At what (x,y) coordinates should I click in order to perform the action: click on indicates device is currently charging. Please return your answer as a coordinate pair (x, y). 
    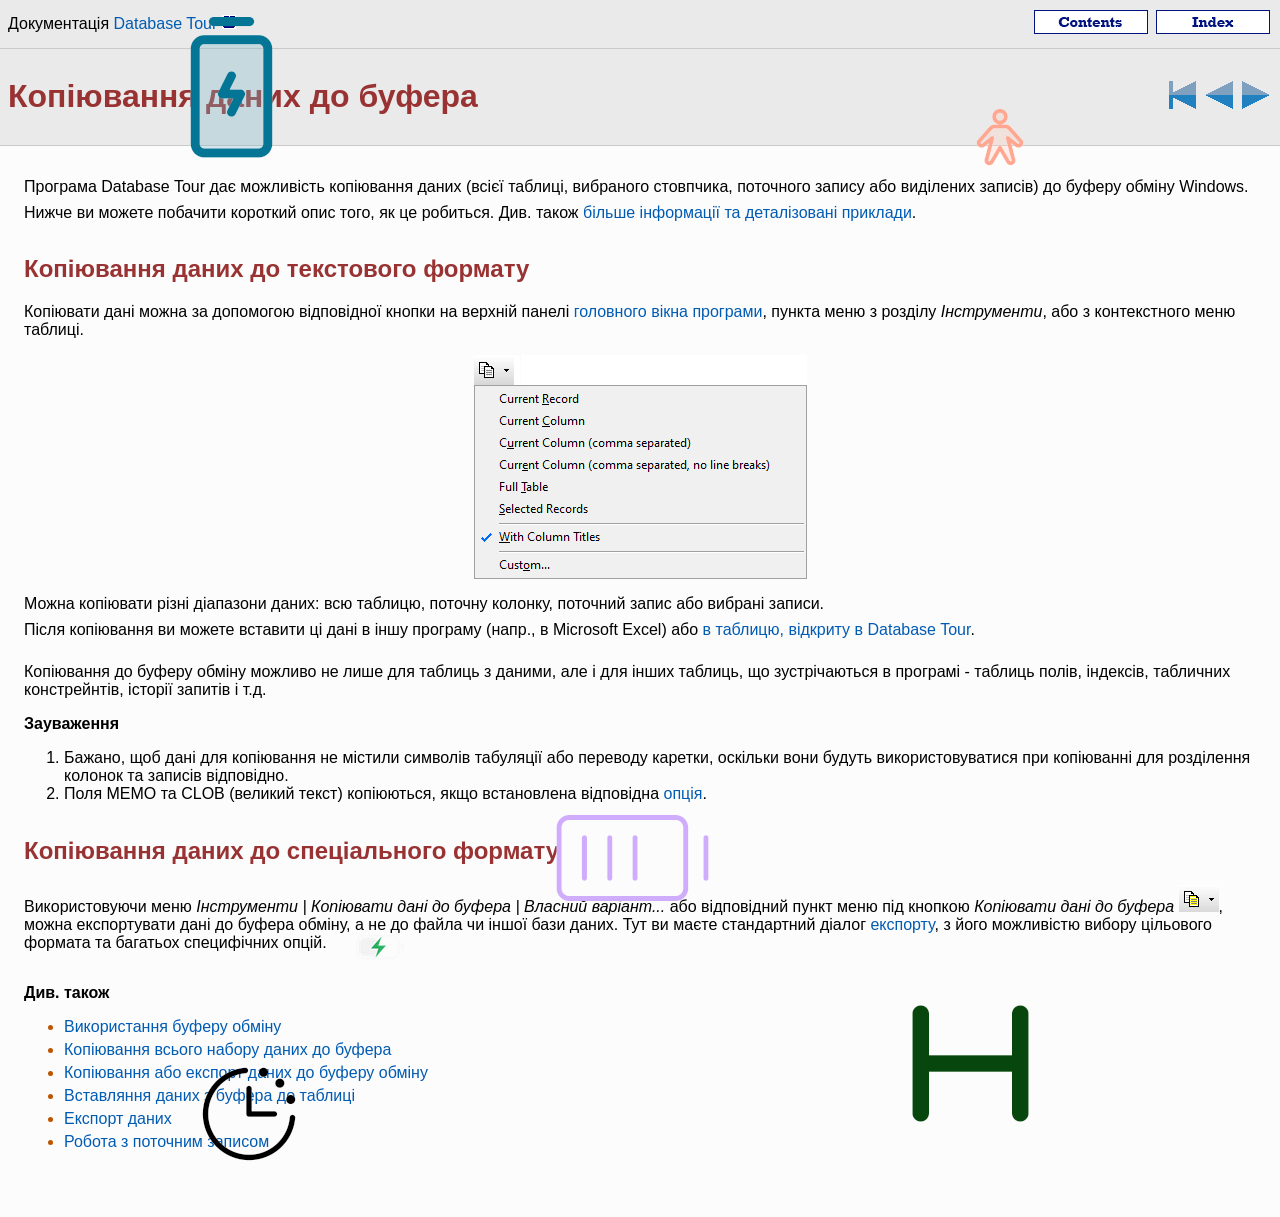
    Looking at the image, I should click on (231, 89).